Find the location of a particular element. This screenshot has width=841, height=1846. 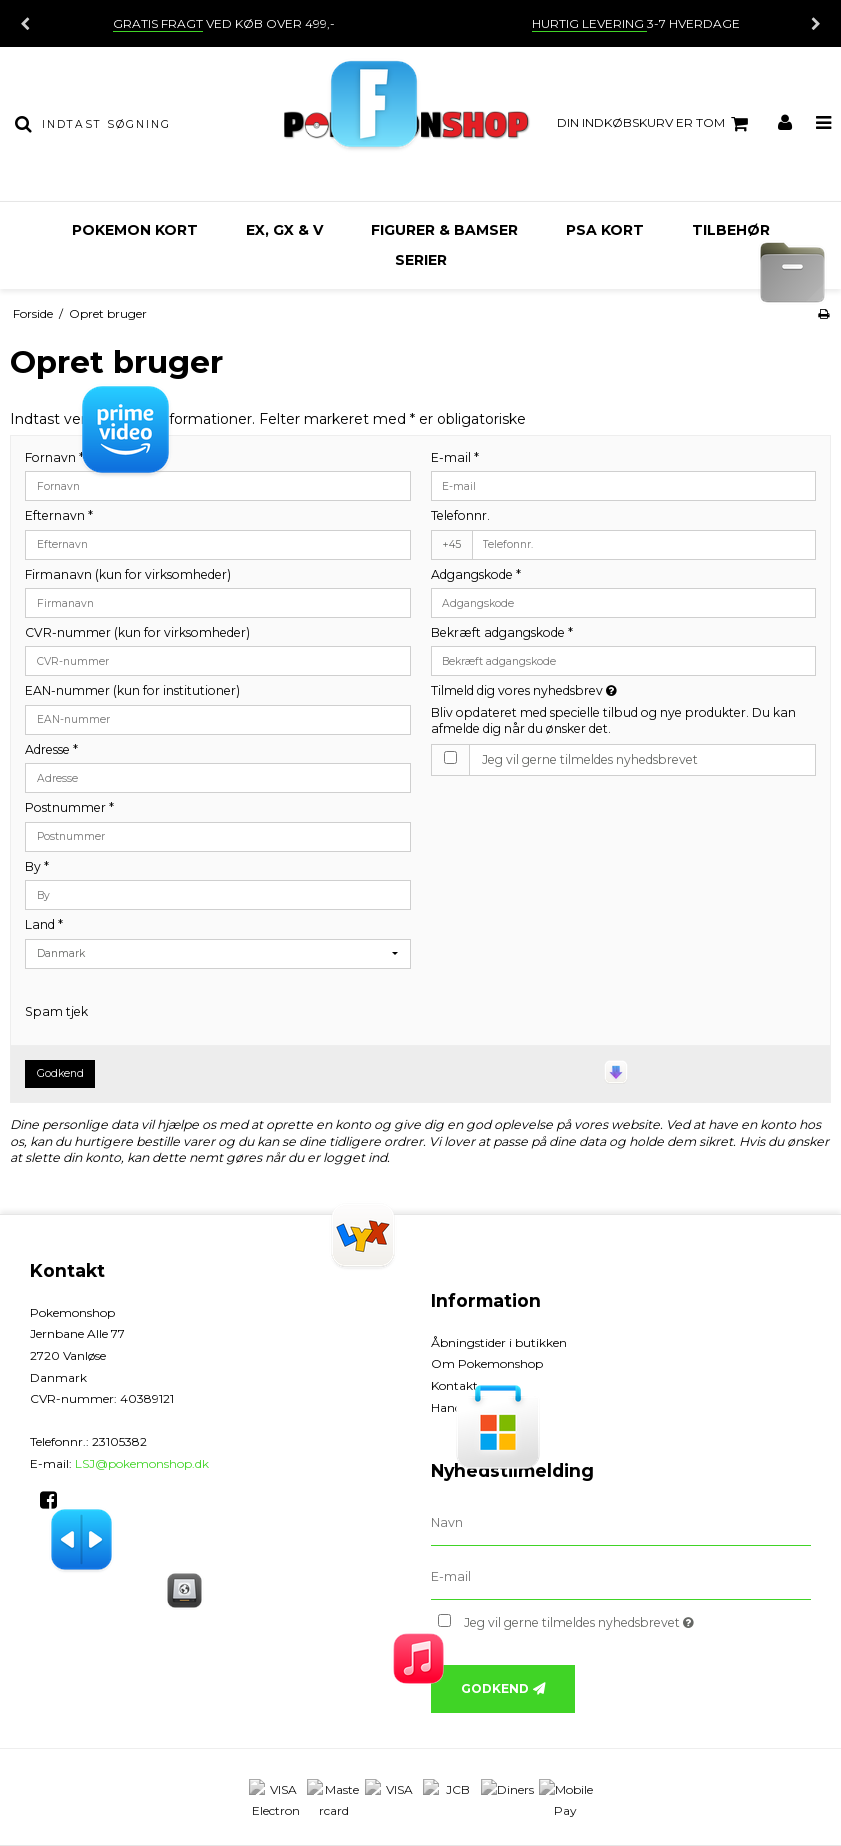

open the file manager application is located at coordinates (792, 272).